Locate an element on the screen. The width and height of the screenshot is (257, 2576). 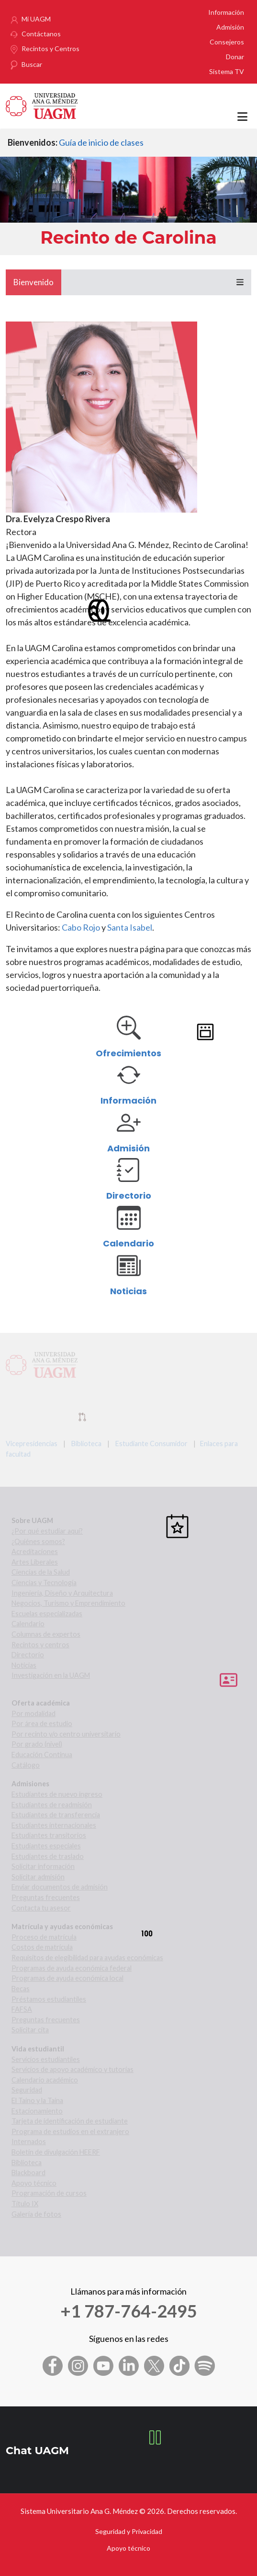
view tire pressure or status is located at coordinates (99, 611).